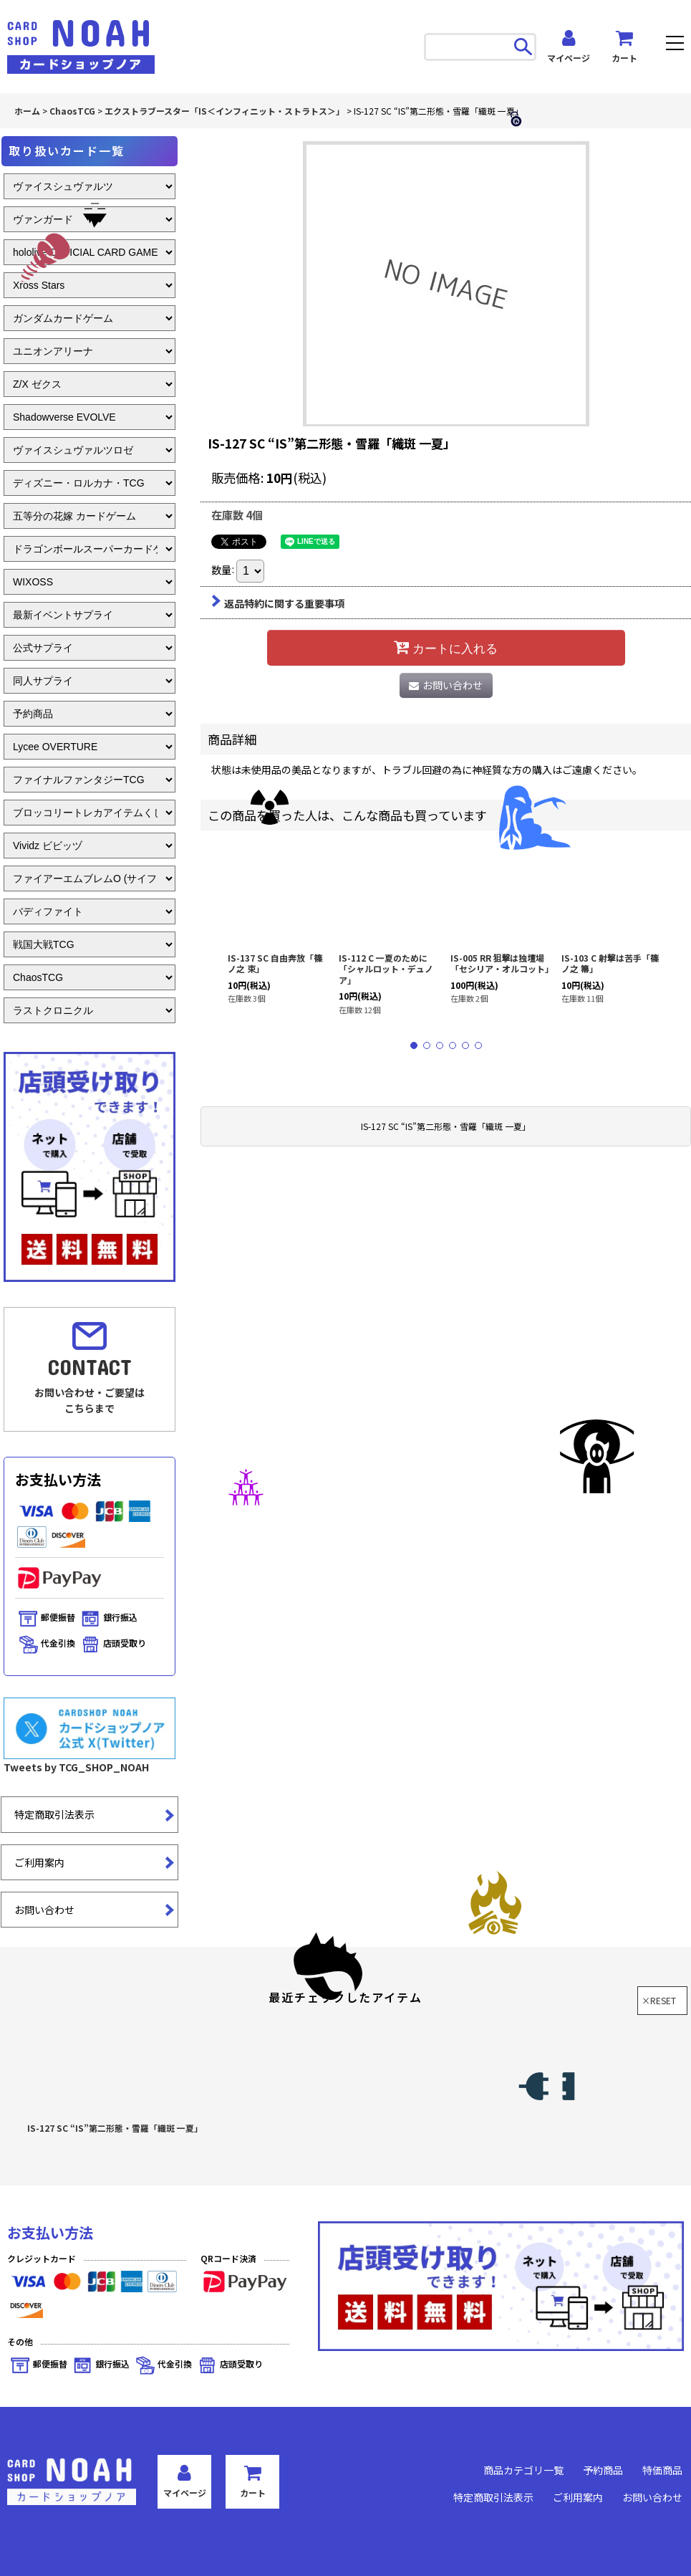 Image resolution: width=691 pixels, height=2576 pixels. Describe the element at coordinates (596, 1456) in the screenshot. I see `indicates a paranoia or anxiety state in gameplay` at that location.